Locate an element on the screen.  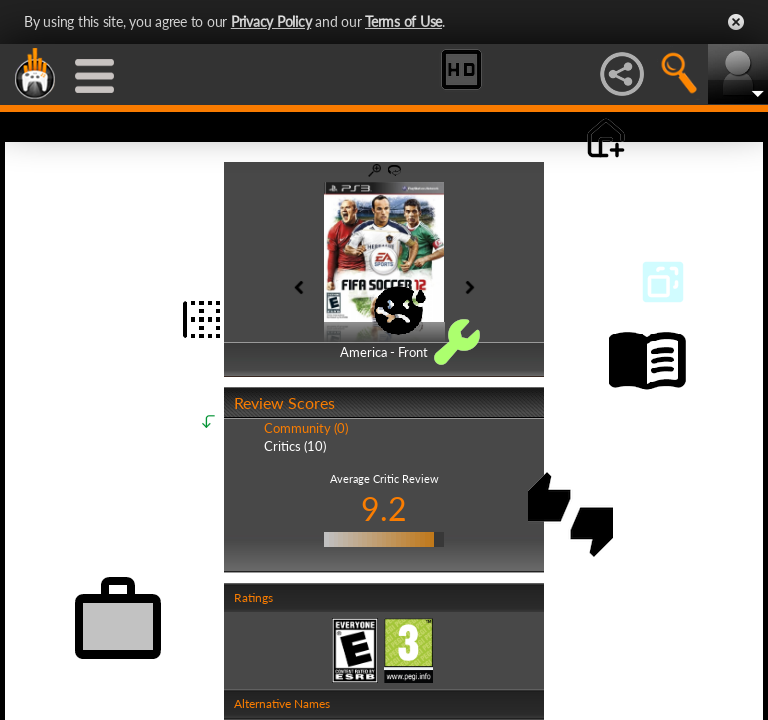
access work-related files or documents is located at coordinates (118, 620).